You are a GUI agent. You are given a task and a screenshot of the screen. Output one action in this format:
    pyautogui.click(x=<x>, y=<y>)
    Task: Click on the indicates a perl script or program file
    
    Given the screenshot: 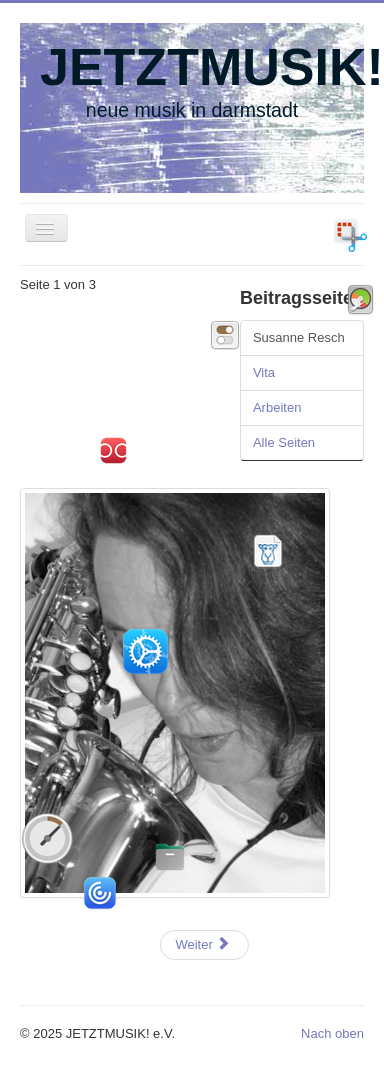 What is the action you would take?
    pyautogui.click(x=268, y=551)
    